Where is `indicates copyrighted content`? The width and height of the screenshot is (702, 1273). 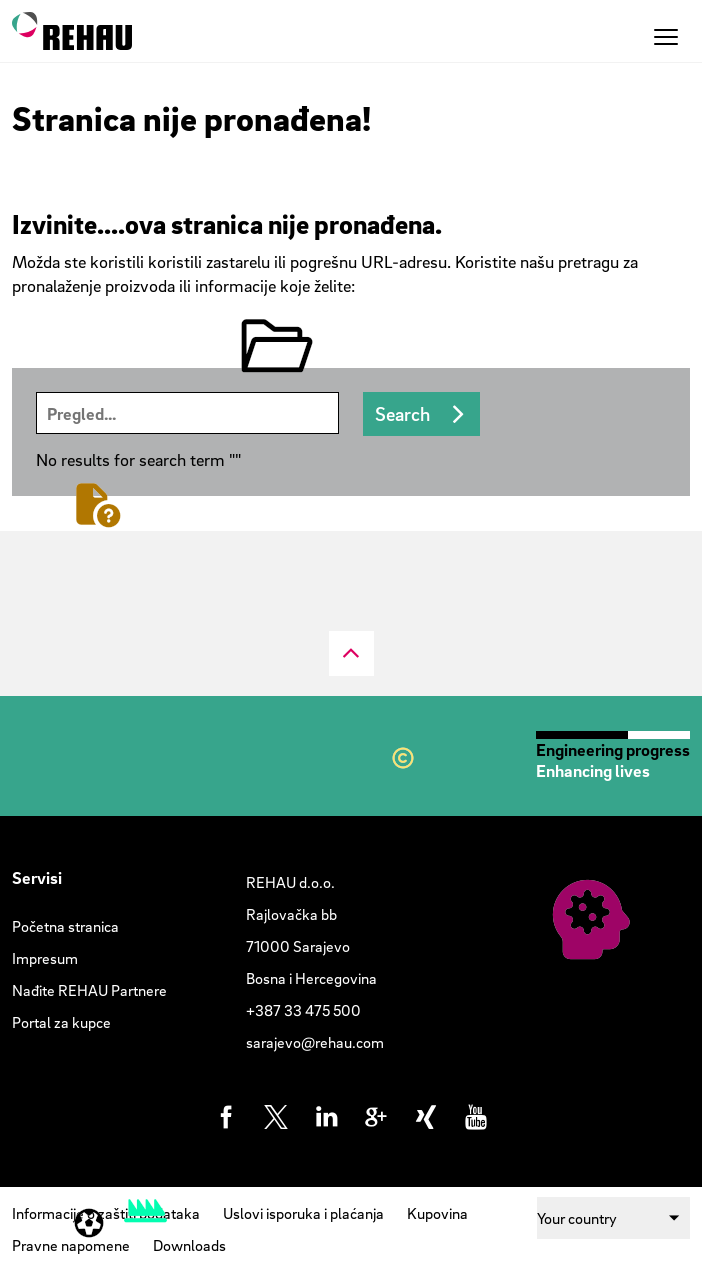
indicates copyrighted content is located at coordinates (403, 758).